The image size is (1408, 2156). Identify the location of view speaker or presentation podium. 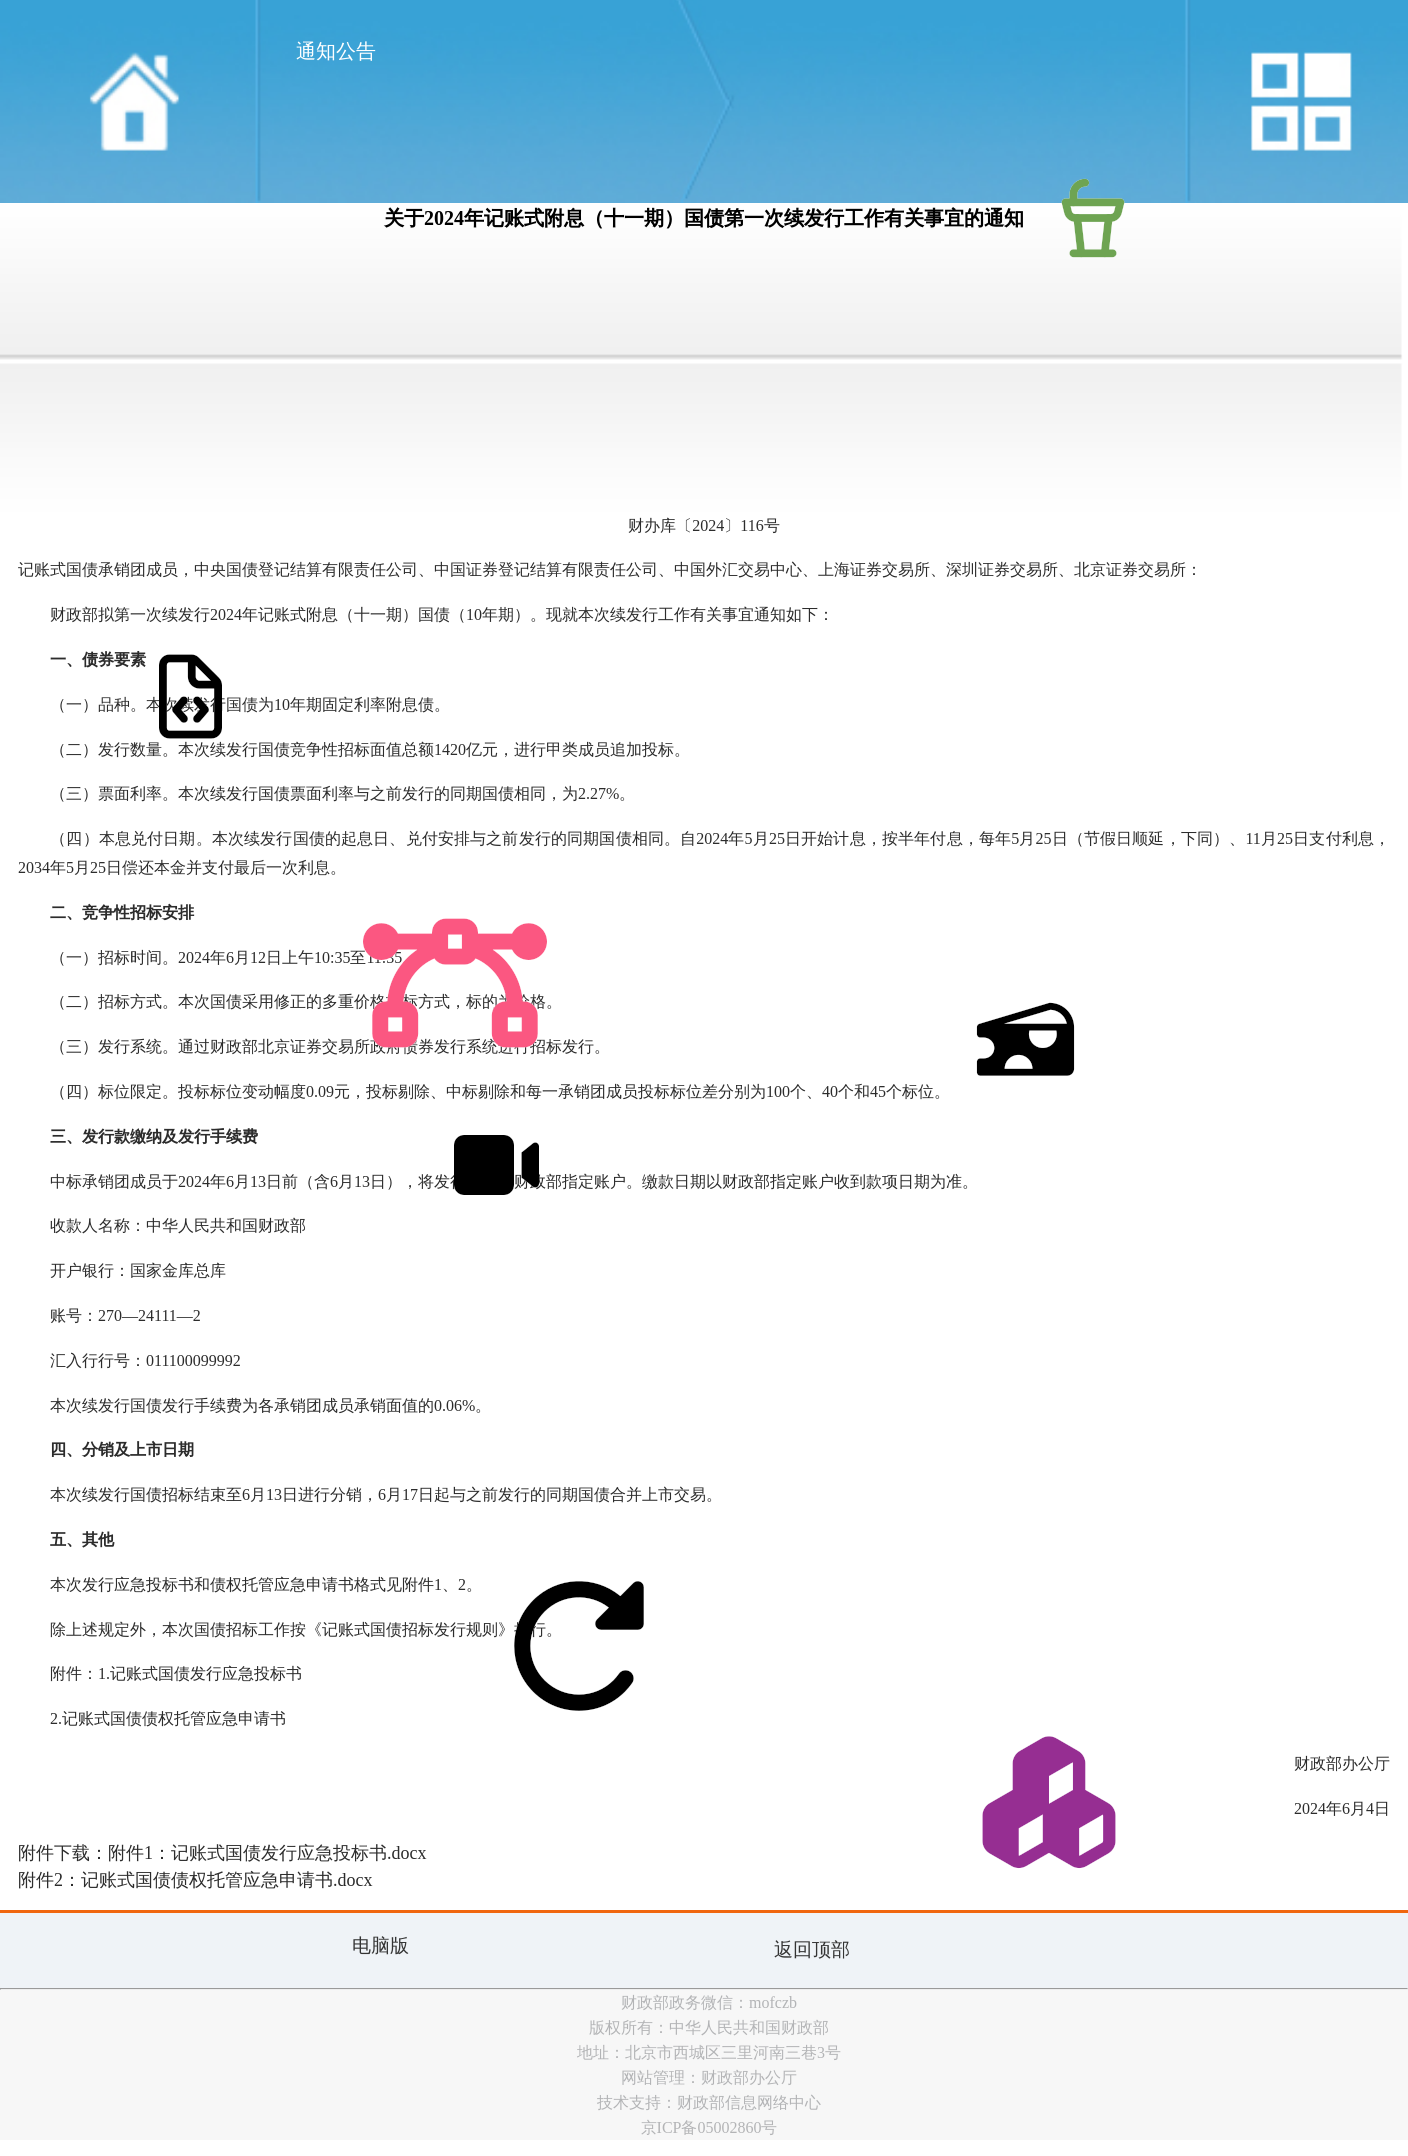
(1093, 218).